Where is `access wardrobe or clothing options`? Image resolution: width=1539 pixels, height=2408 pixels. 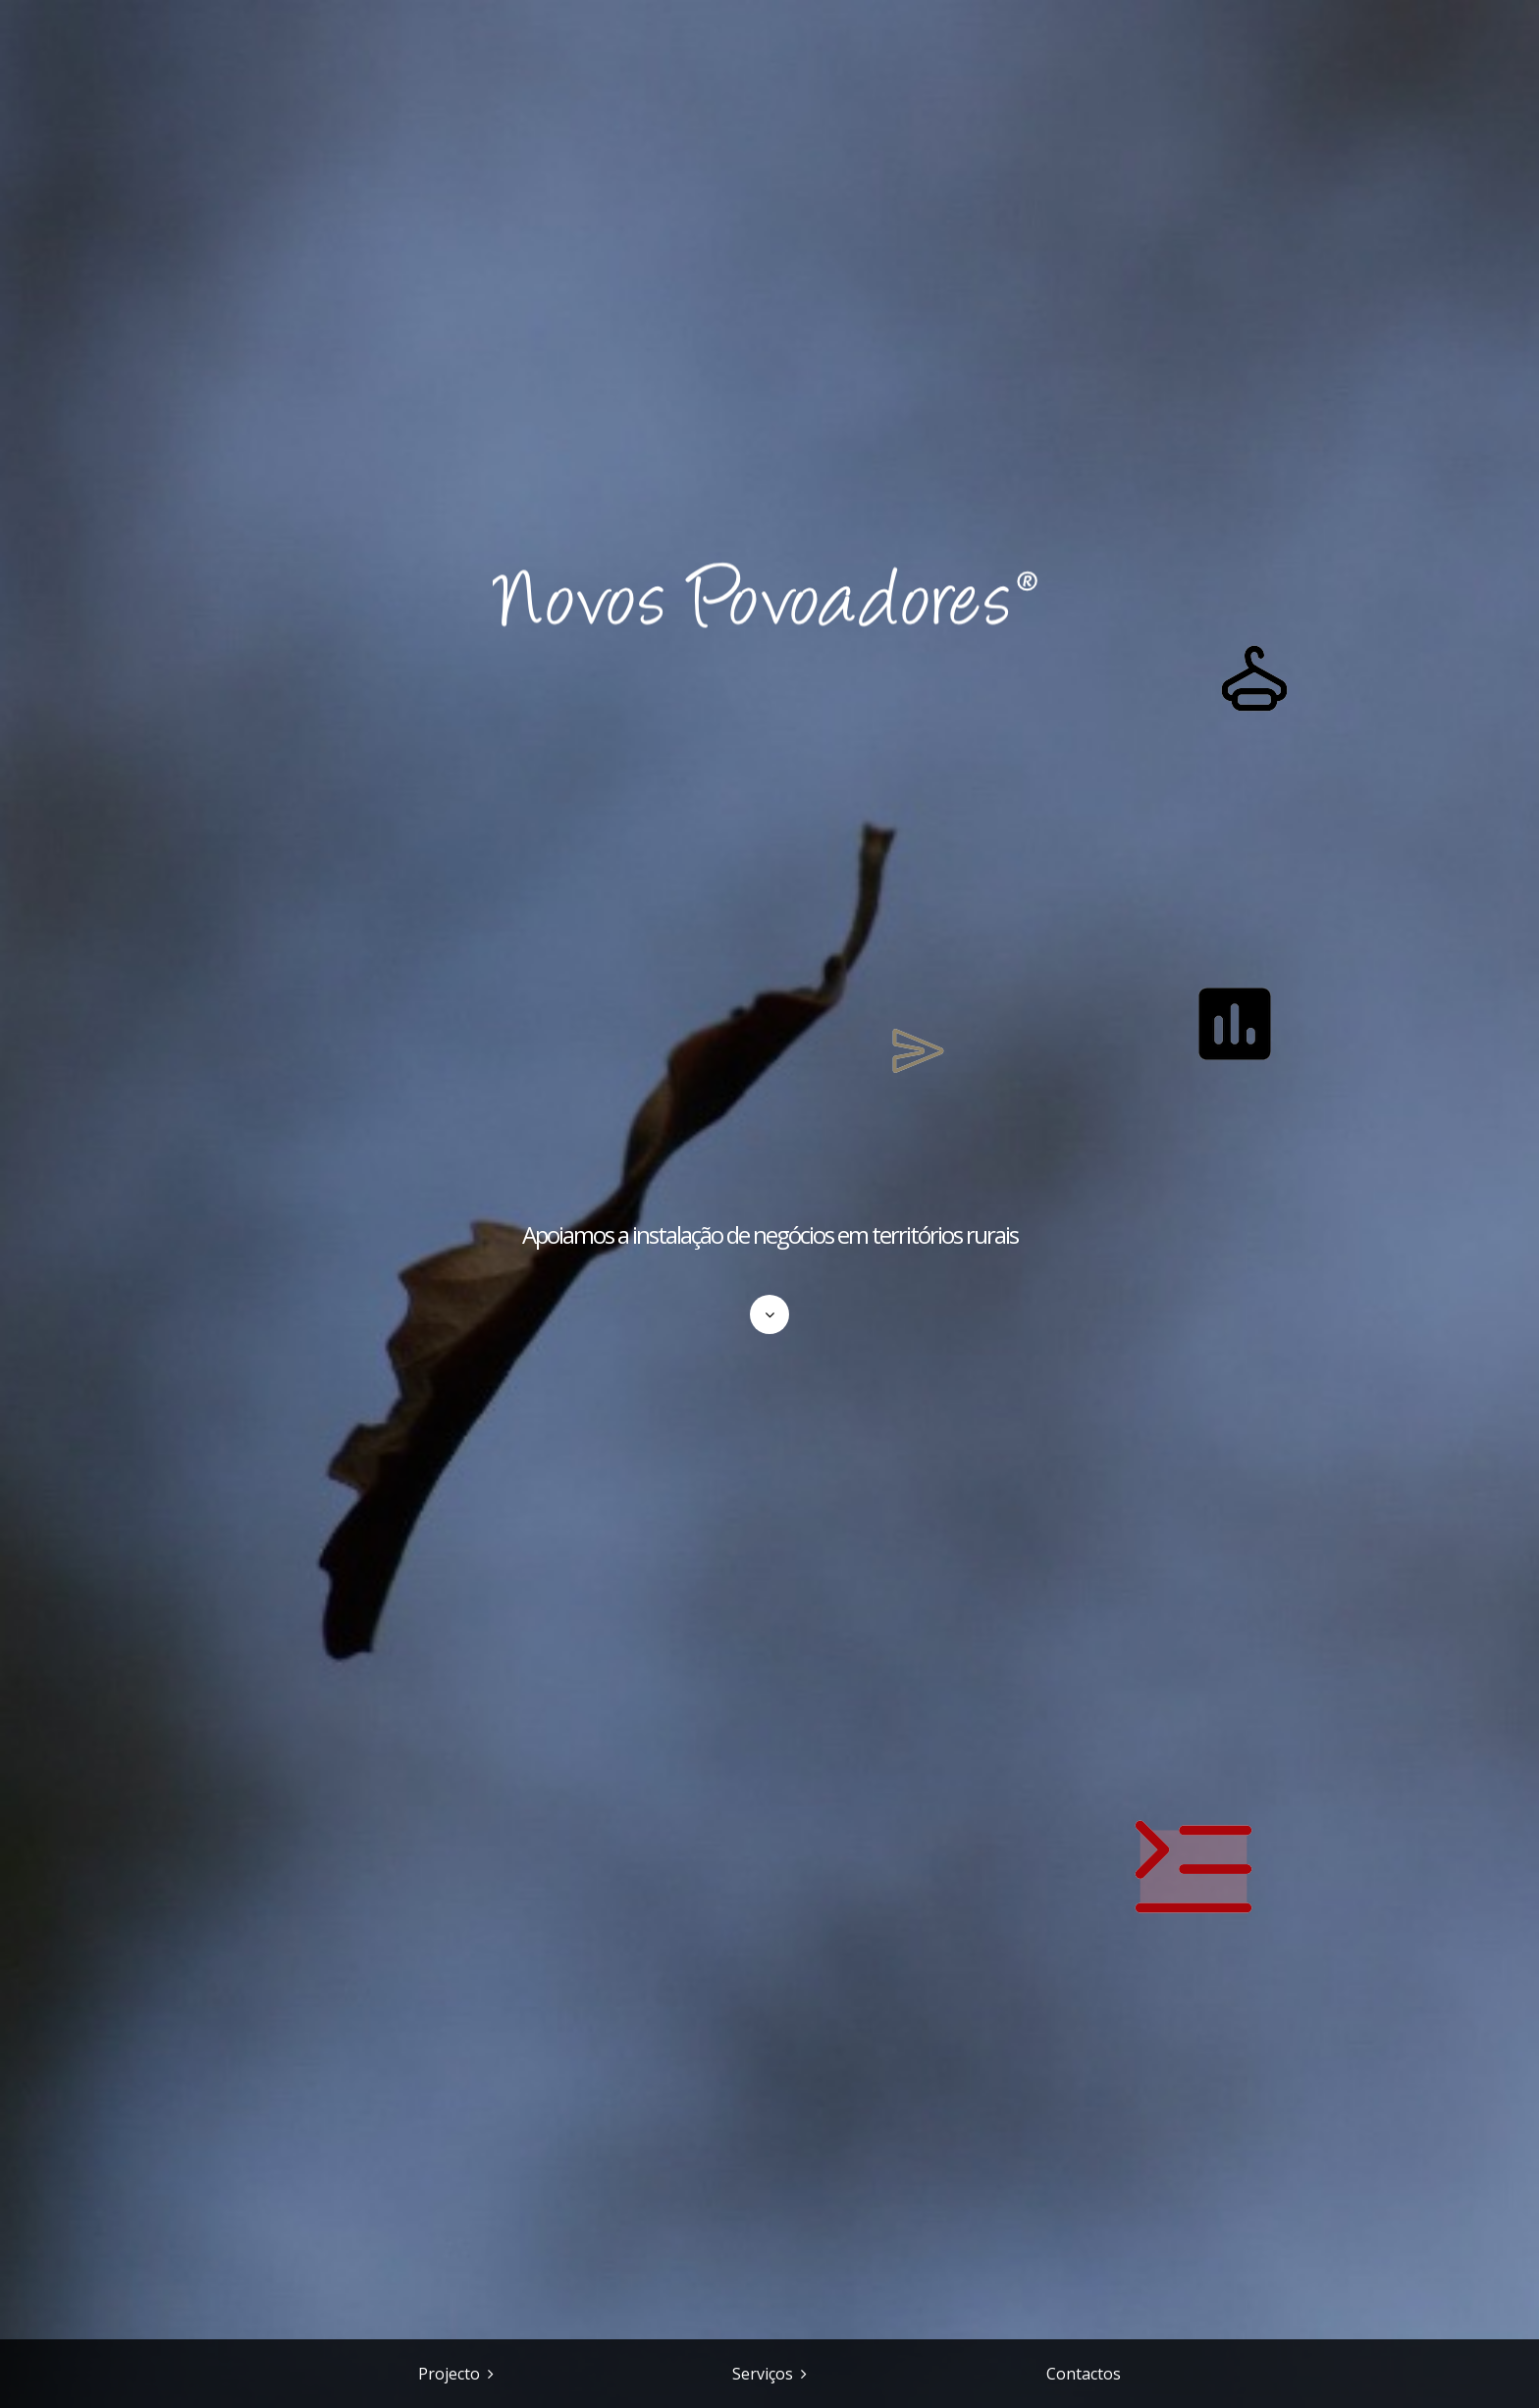 access wardrobe or clothing options is located at coordinates (1254, 678).